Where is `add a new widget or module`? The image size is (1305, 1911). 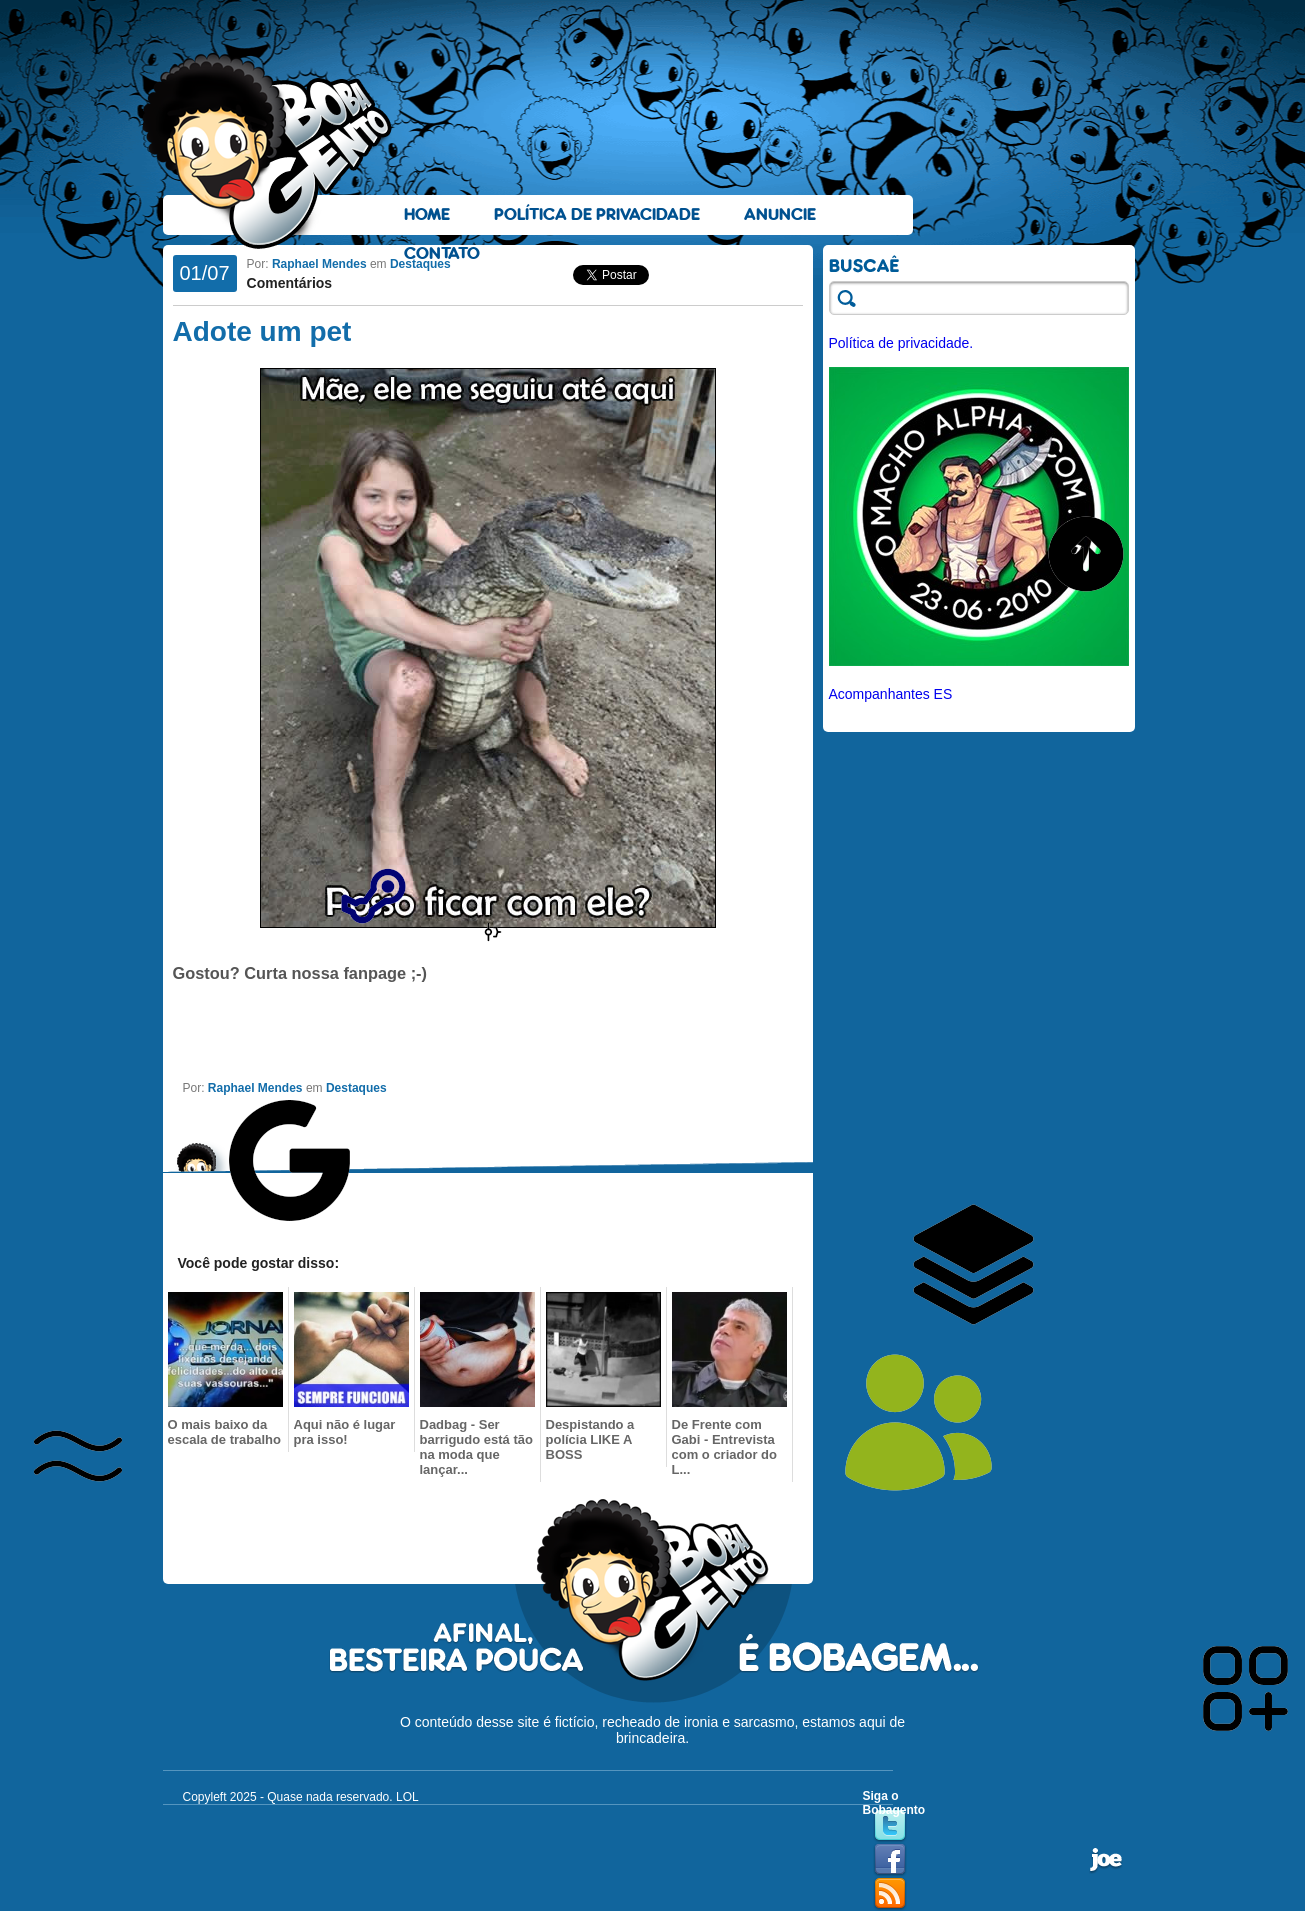
add a new widget or module is located at coordinates (1245, 1688).